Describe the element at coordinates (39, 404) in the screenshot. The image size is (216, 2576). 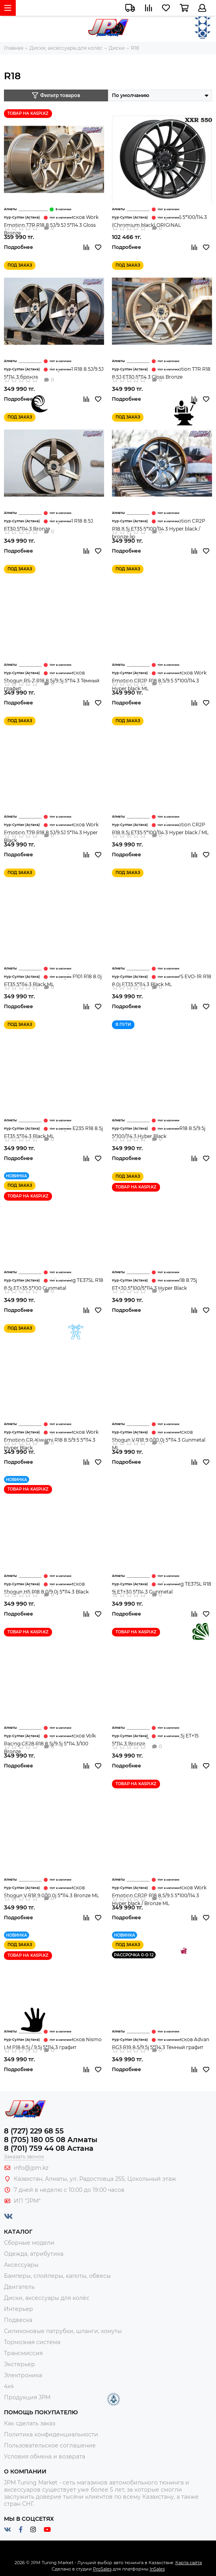
I see `view internal horn anatomy or structure` at that location.